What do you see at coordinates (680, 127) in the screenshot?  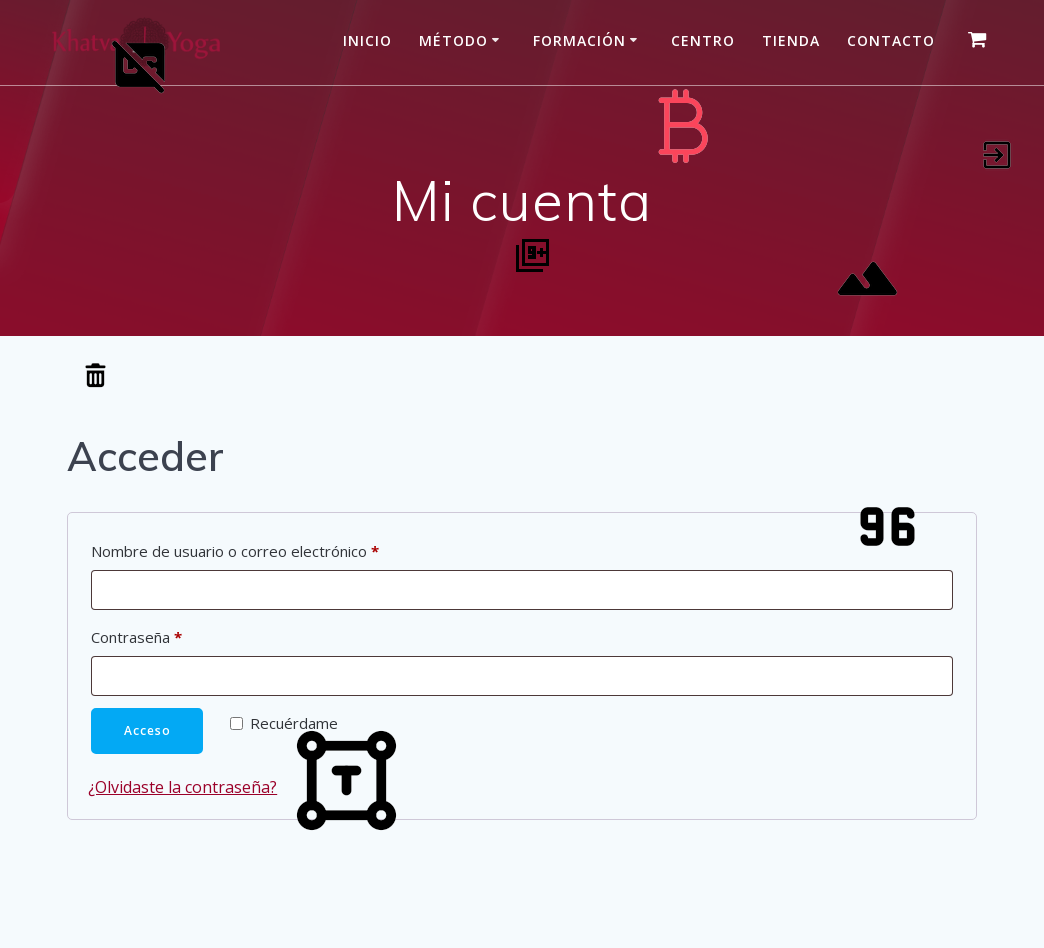 I see `view bitcoin balance or wallet` at bounding box center [680, 127].